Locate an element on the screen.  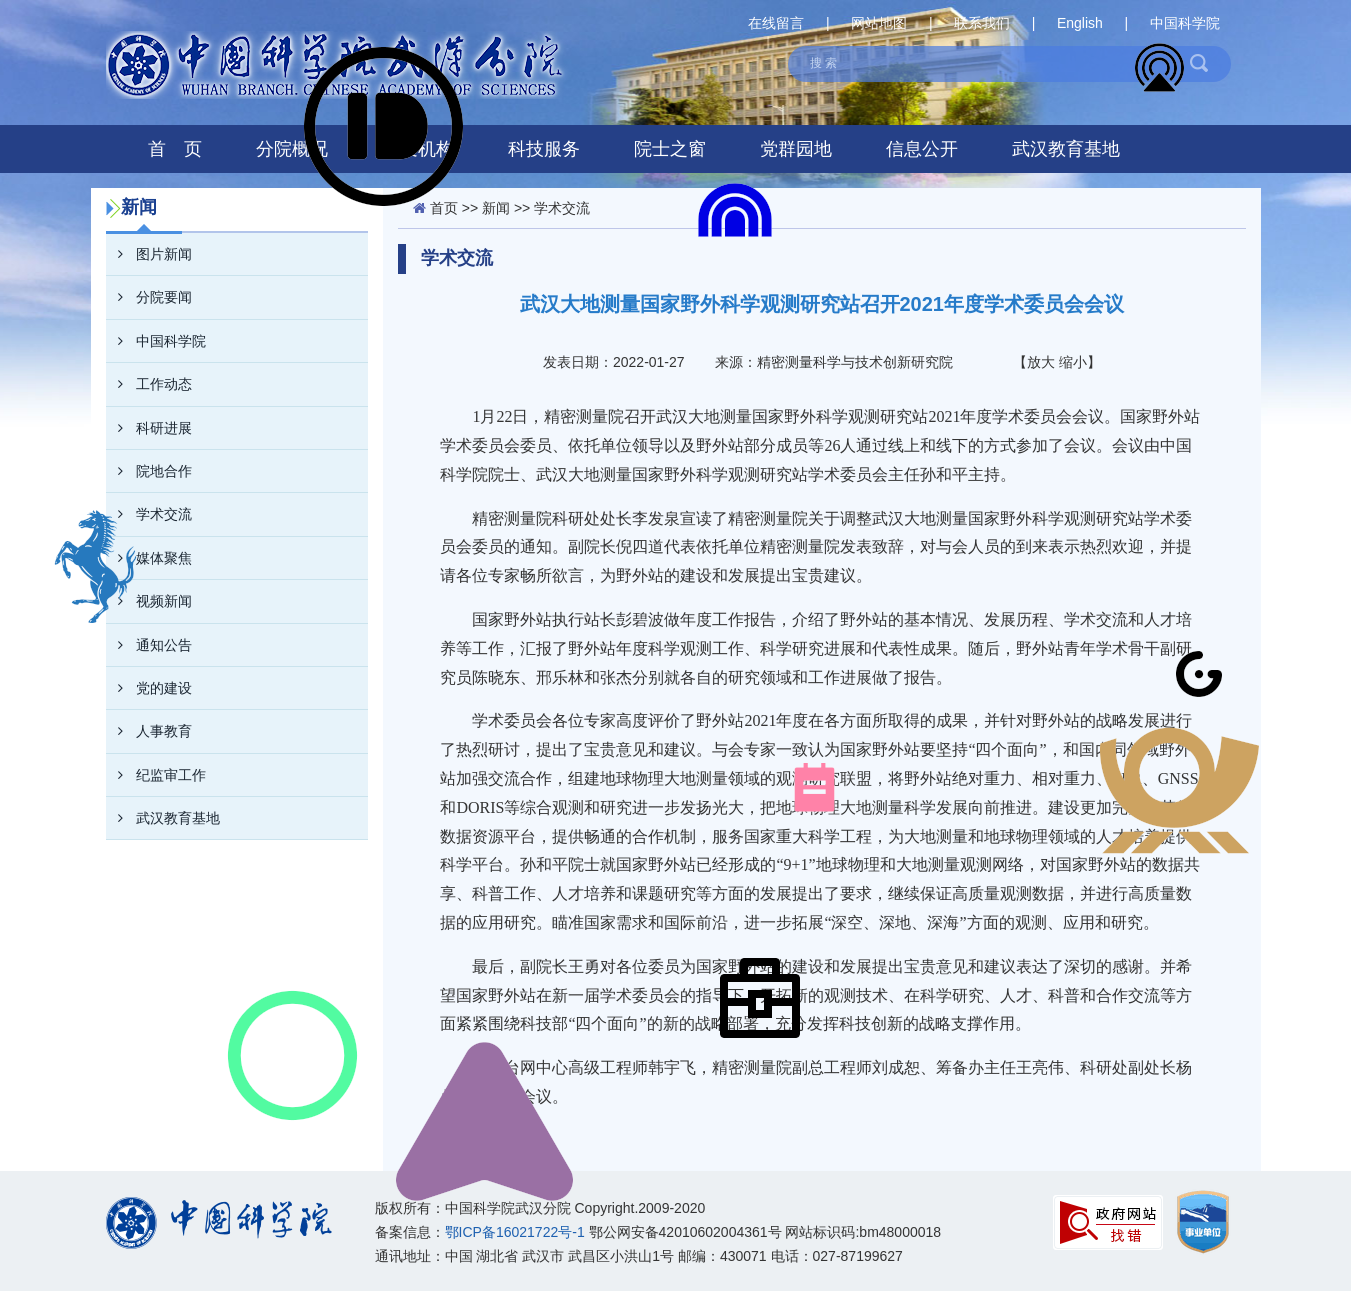
view weather conditions with rainbow is located at coordinates (735, 210).